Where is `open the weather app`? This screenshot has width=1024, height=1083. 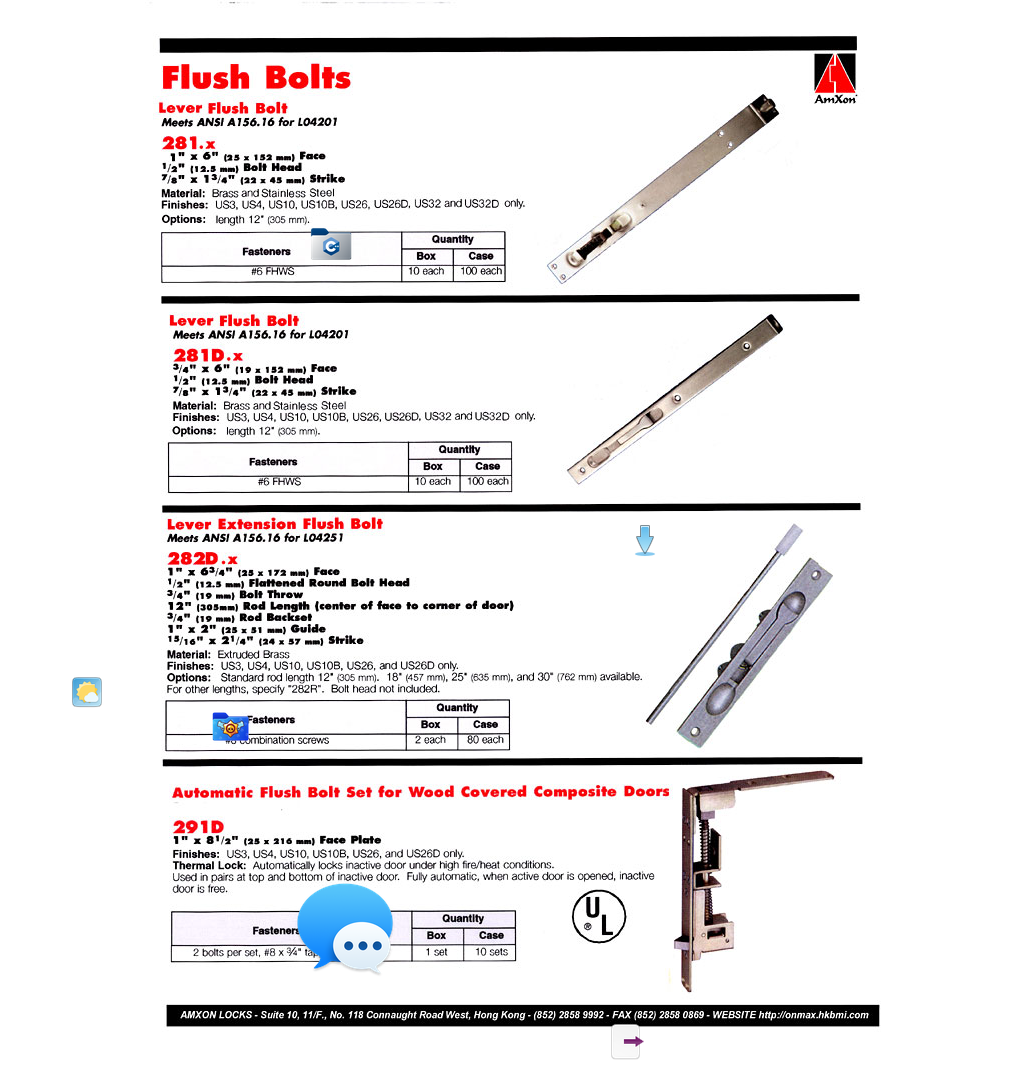 open the weather app is located at coordinates (87, 692).